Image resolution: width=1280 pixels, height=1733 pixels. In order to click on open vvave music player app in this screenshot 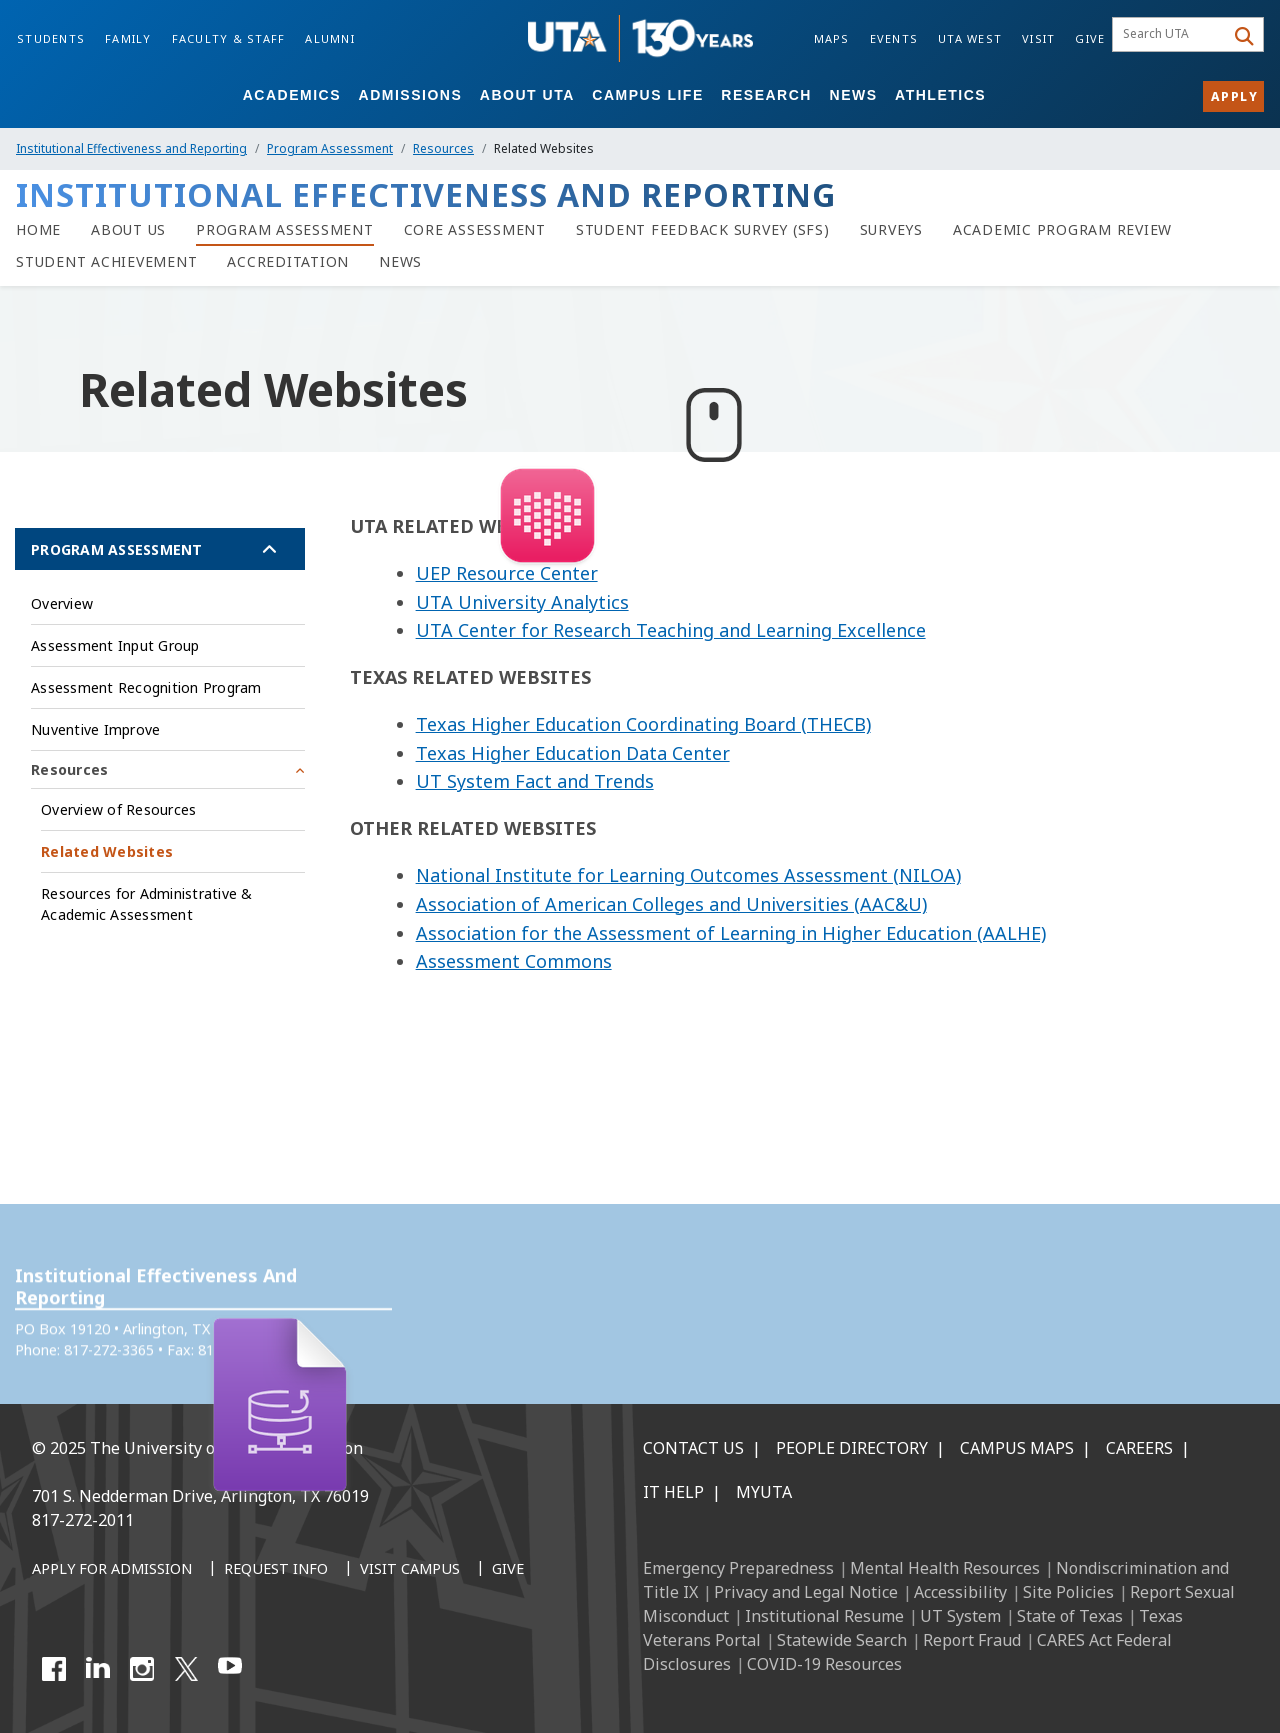, I will do `click(547, 515)`.